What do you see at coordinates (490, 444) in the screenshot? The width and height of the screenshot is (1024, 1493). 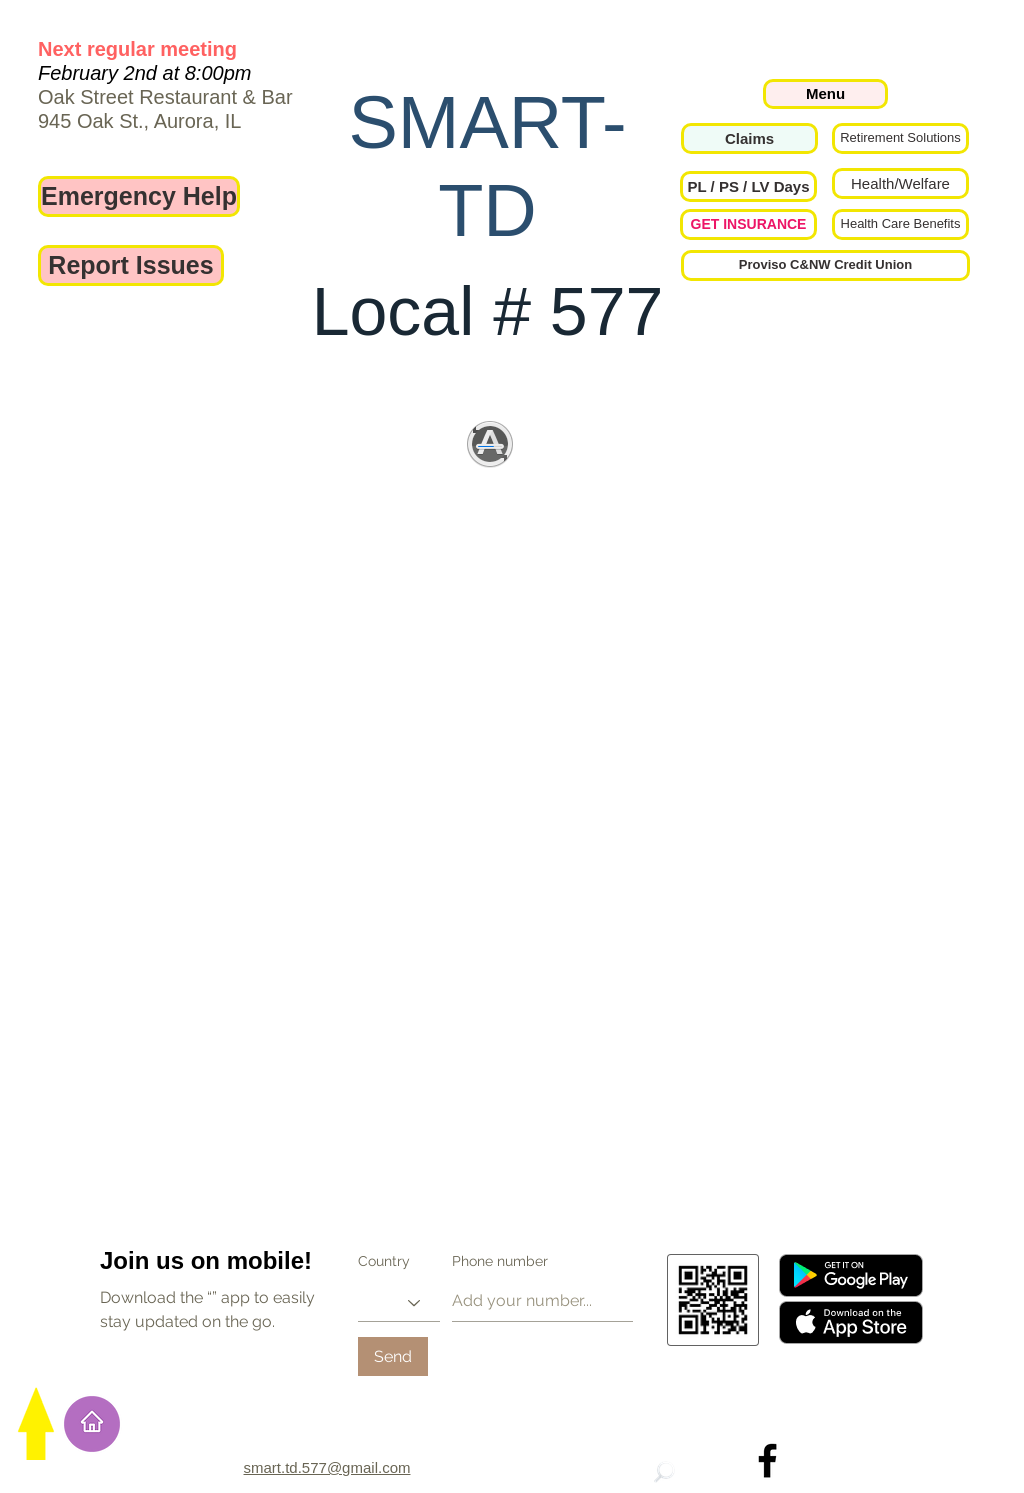 I see `check for available software updates` at bounding box center [490, 444].